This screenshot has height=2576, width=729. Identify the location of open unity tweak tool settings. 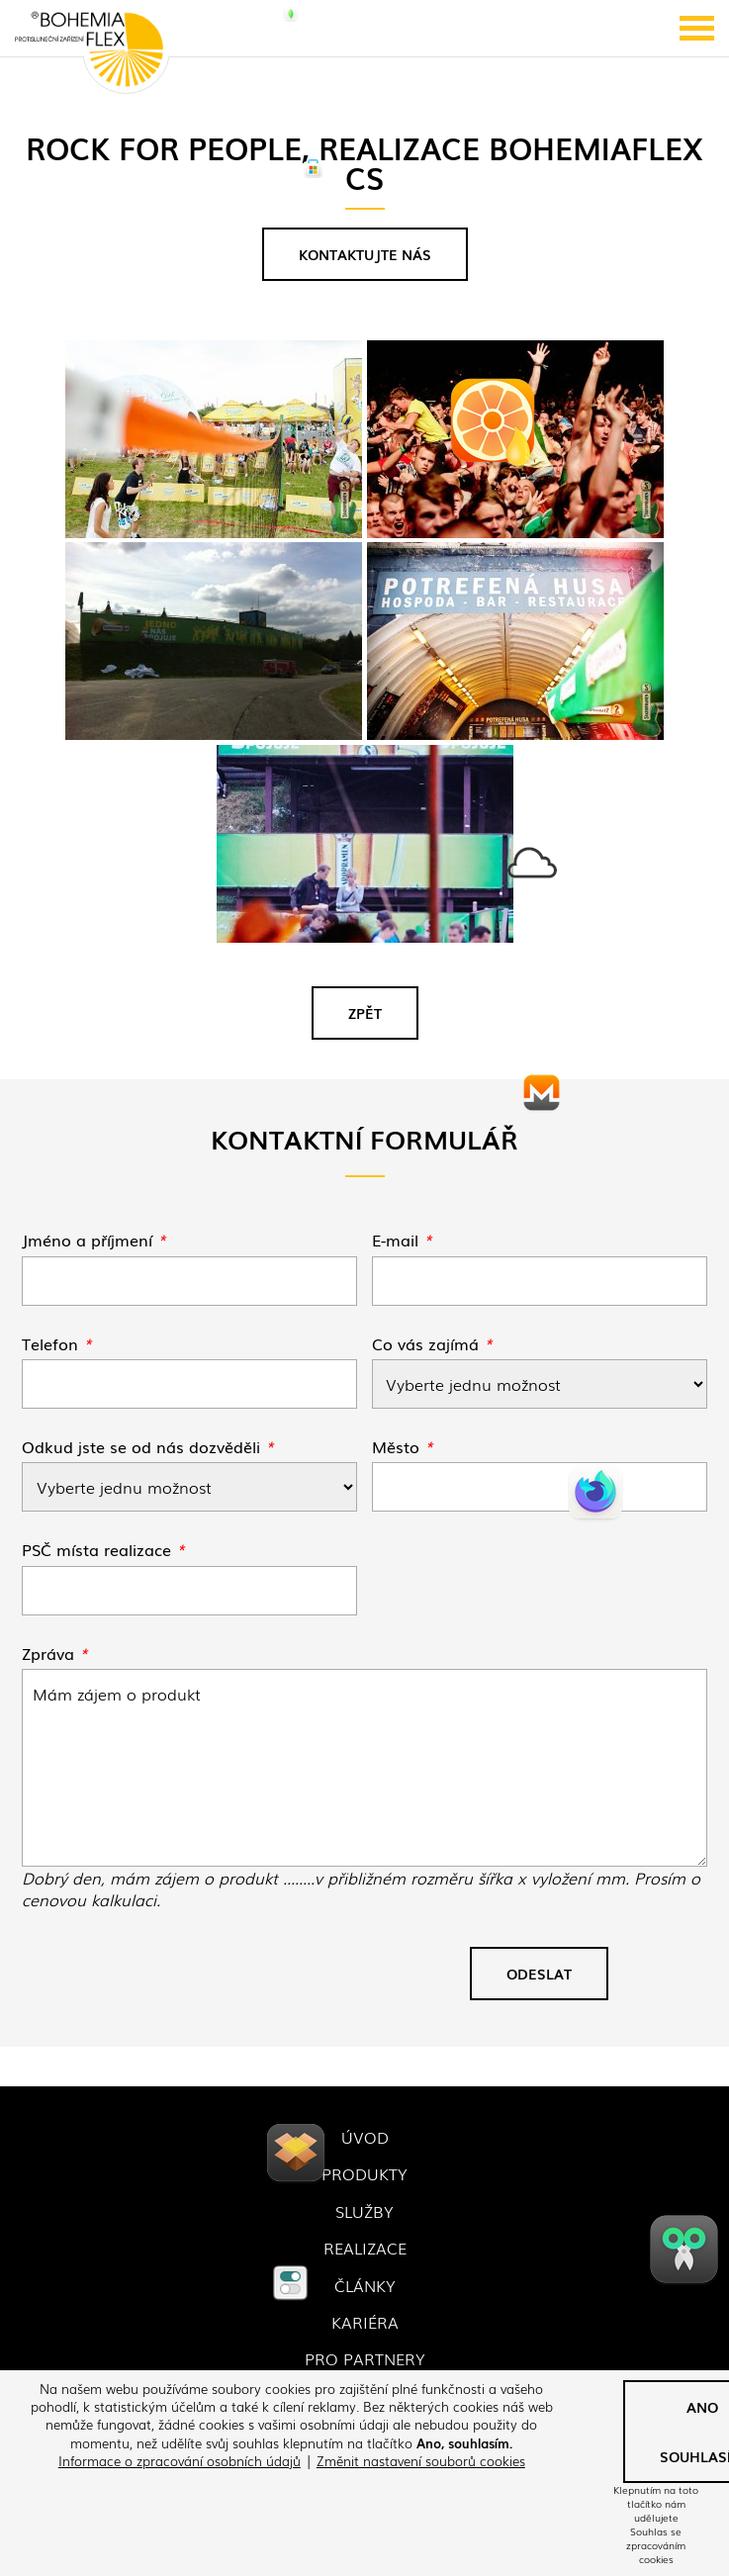
(290, 2282).